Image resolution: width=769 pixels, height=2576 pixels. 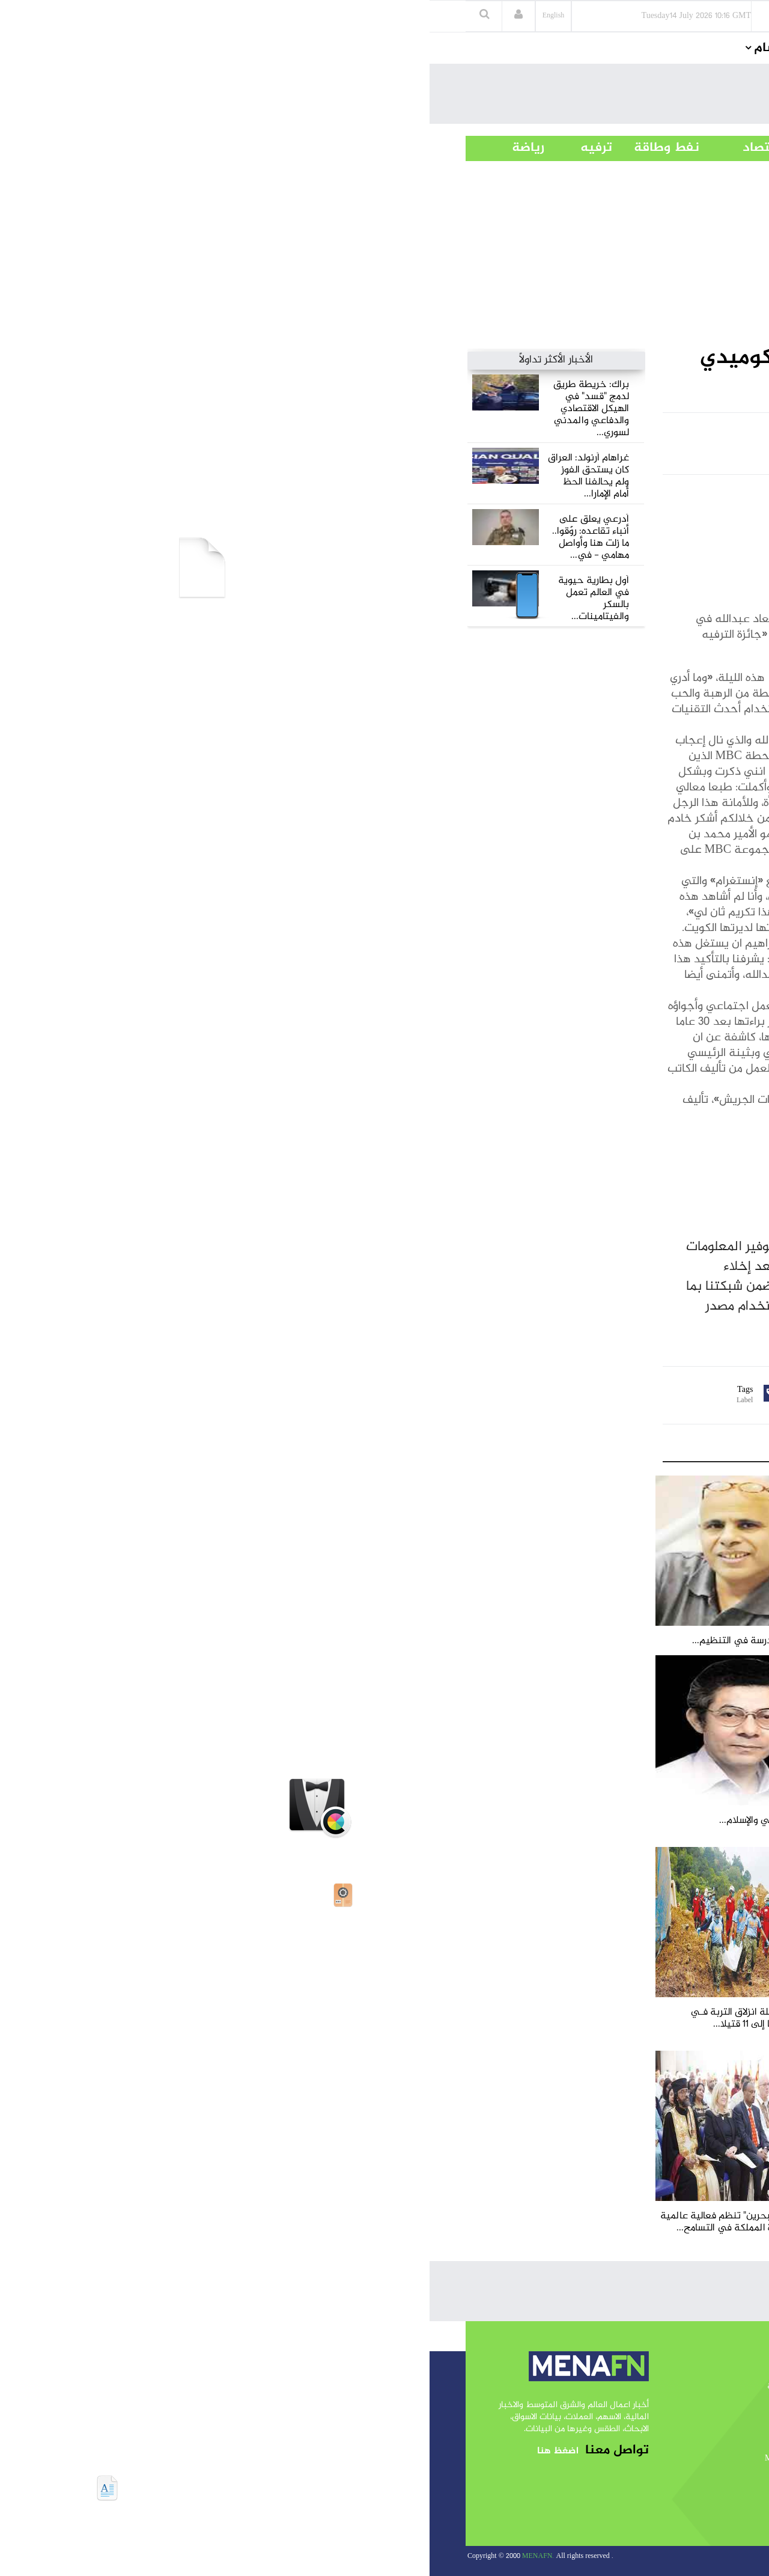 What do you see at coordinates (107, 2488) in the screenshot?
I see `open a word processing document` at bounding box center [107, 2488].